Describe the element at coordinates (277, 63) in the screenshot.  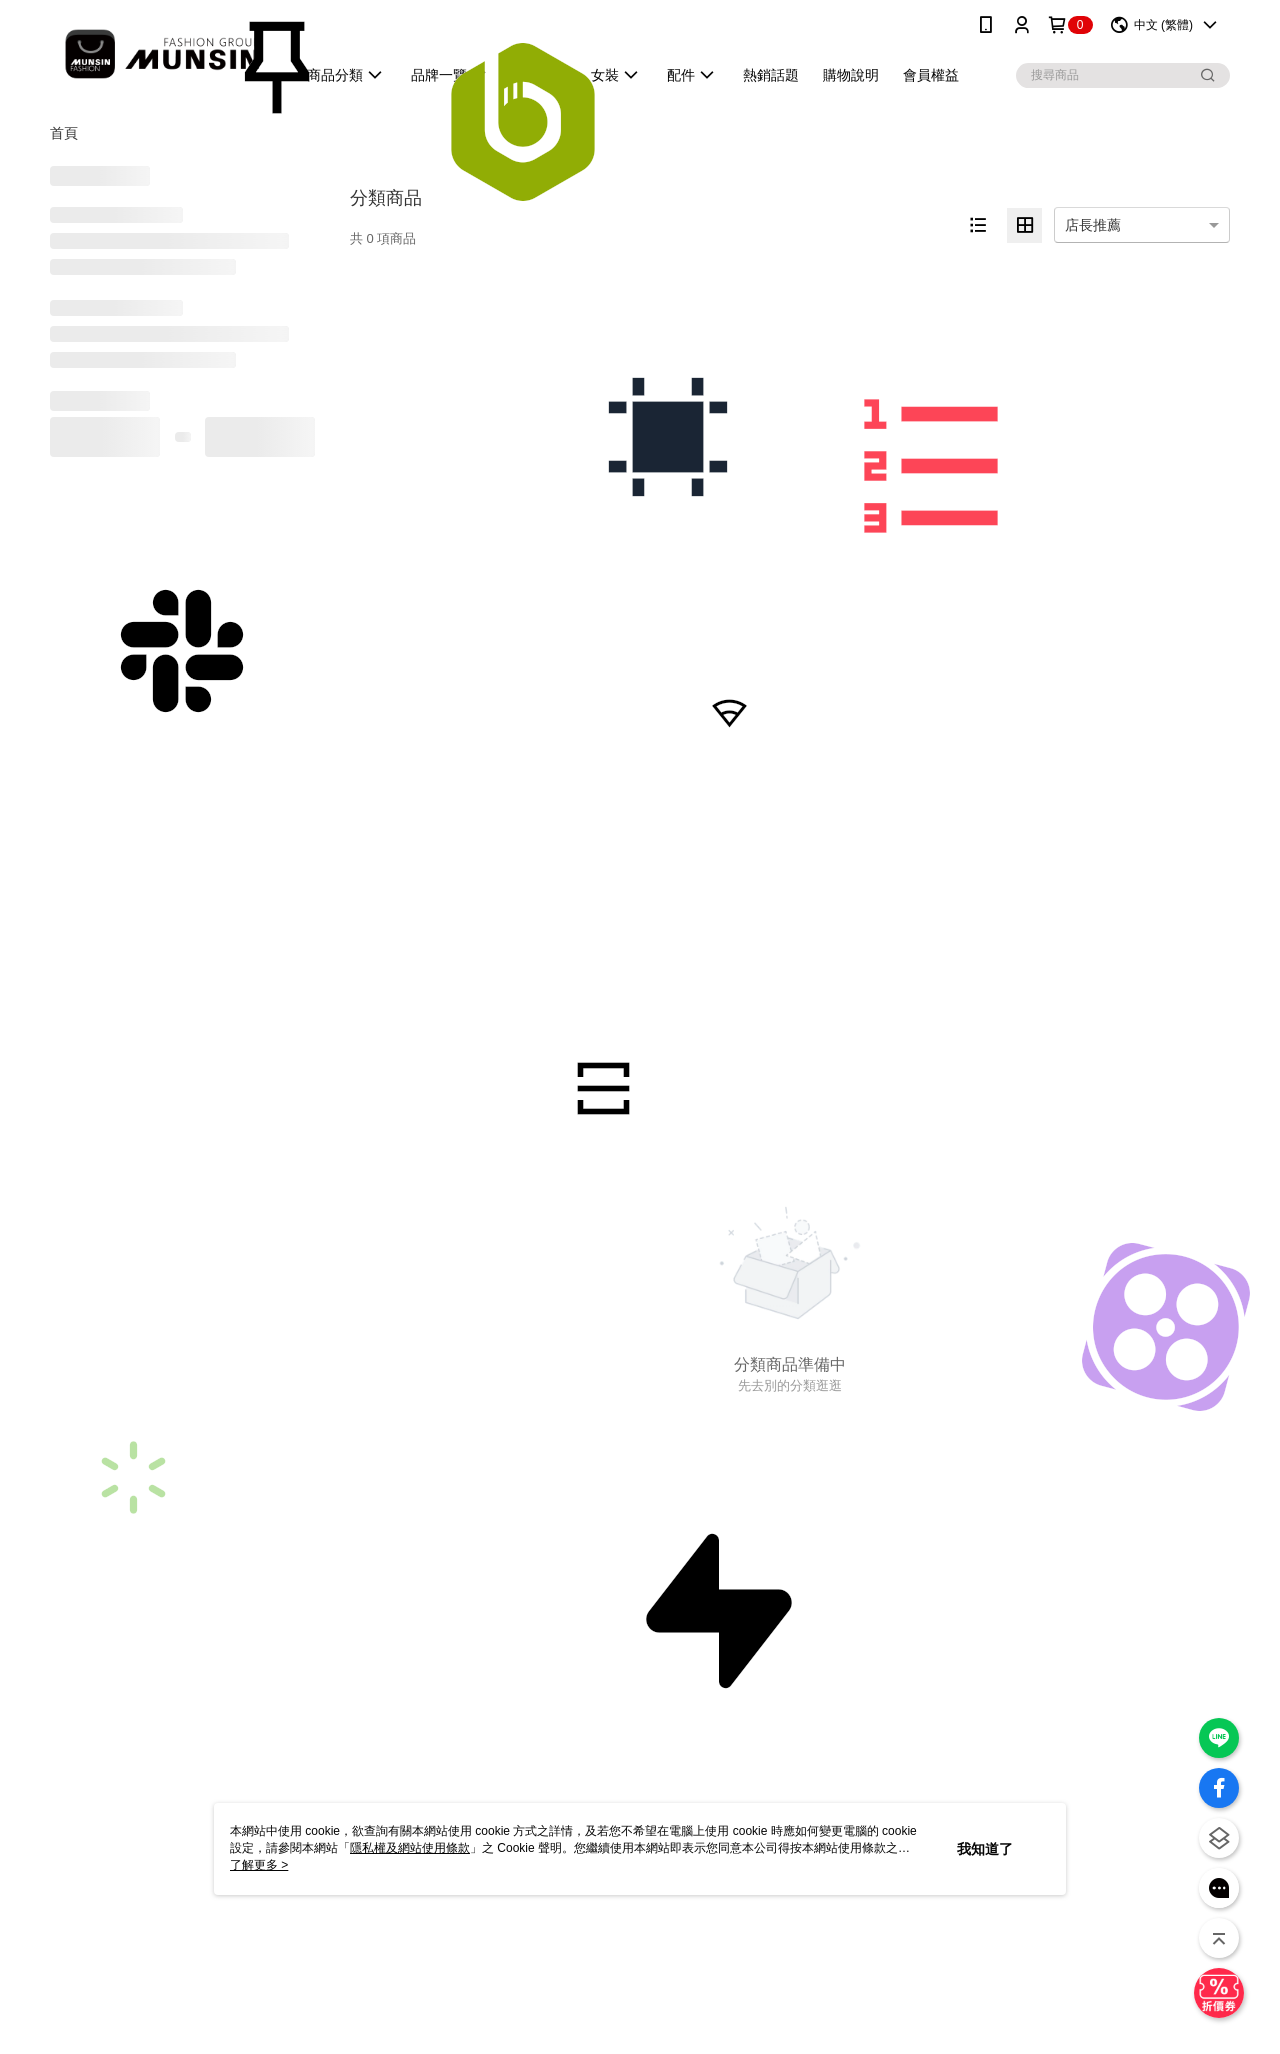
I see `pin an item to keep it visible` at that location.